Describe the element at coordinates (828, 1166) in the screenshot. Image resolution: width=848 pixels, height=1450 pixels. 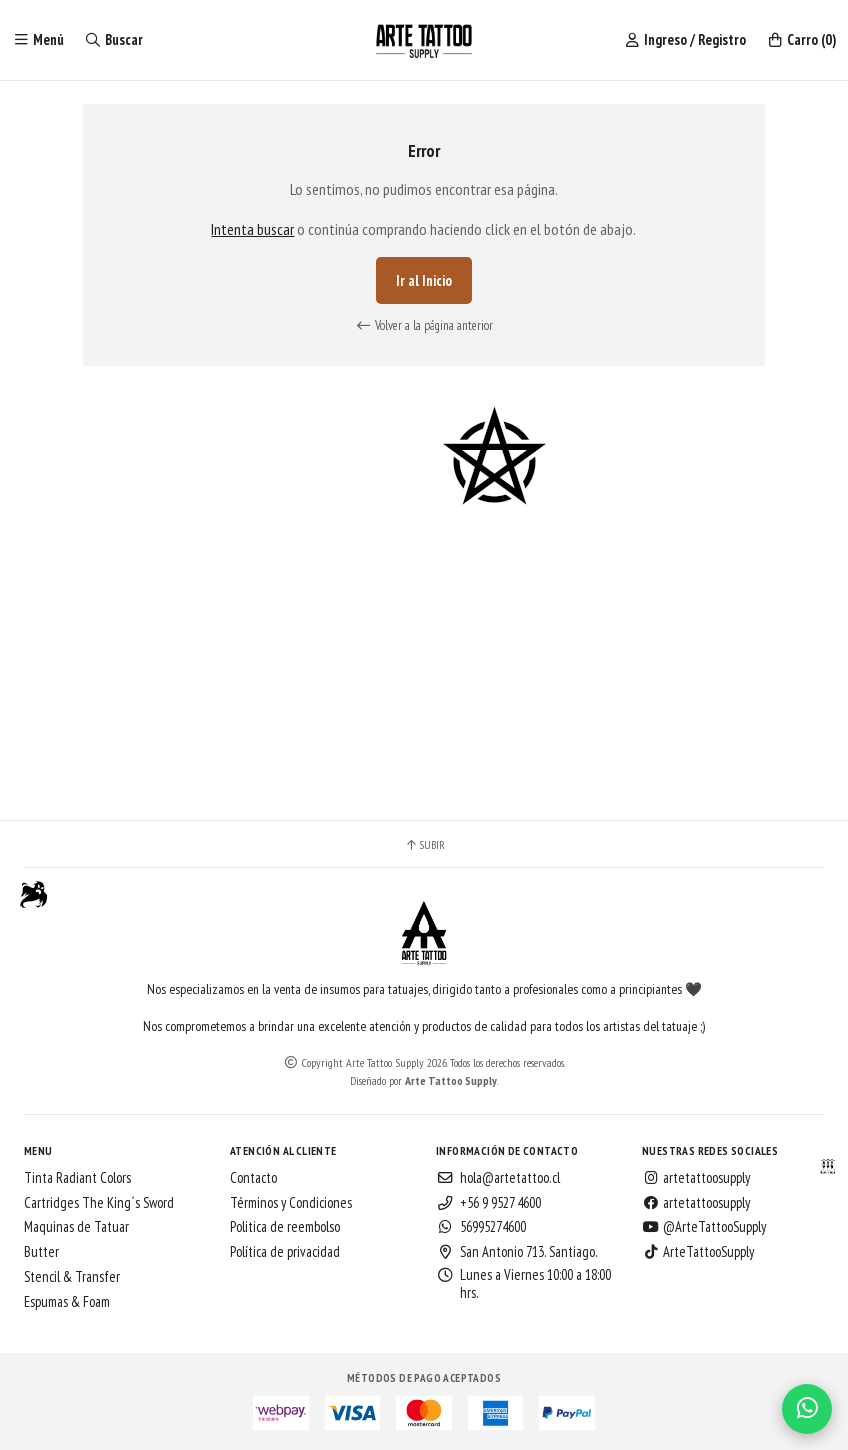
I see `smoke fish at a cooking station` at that location.